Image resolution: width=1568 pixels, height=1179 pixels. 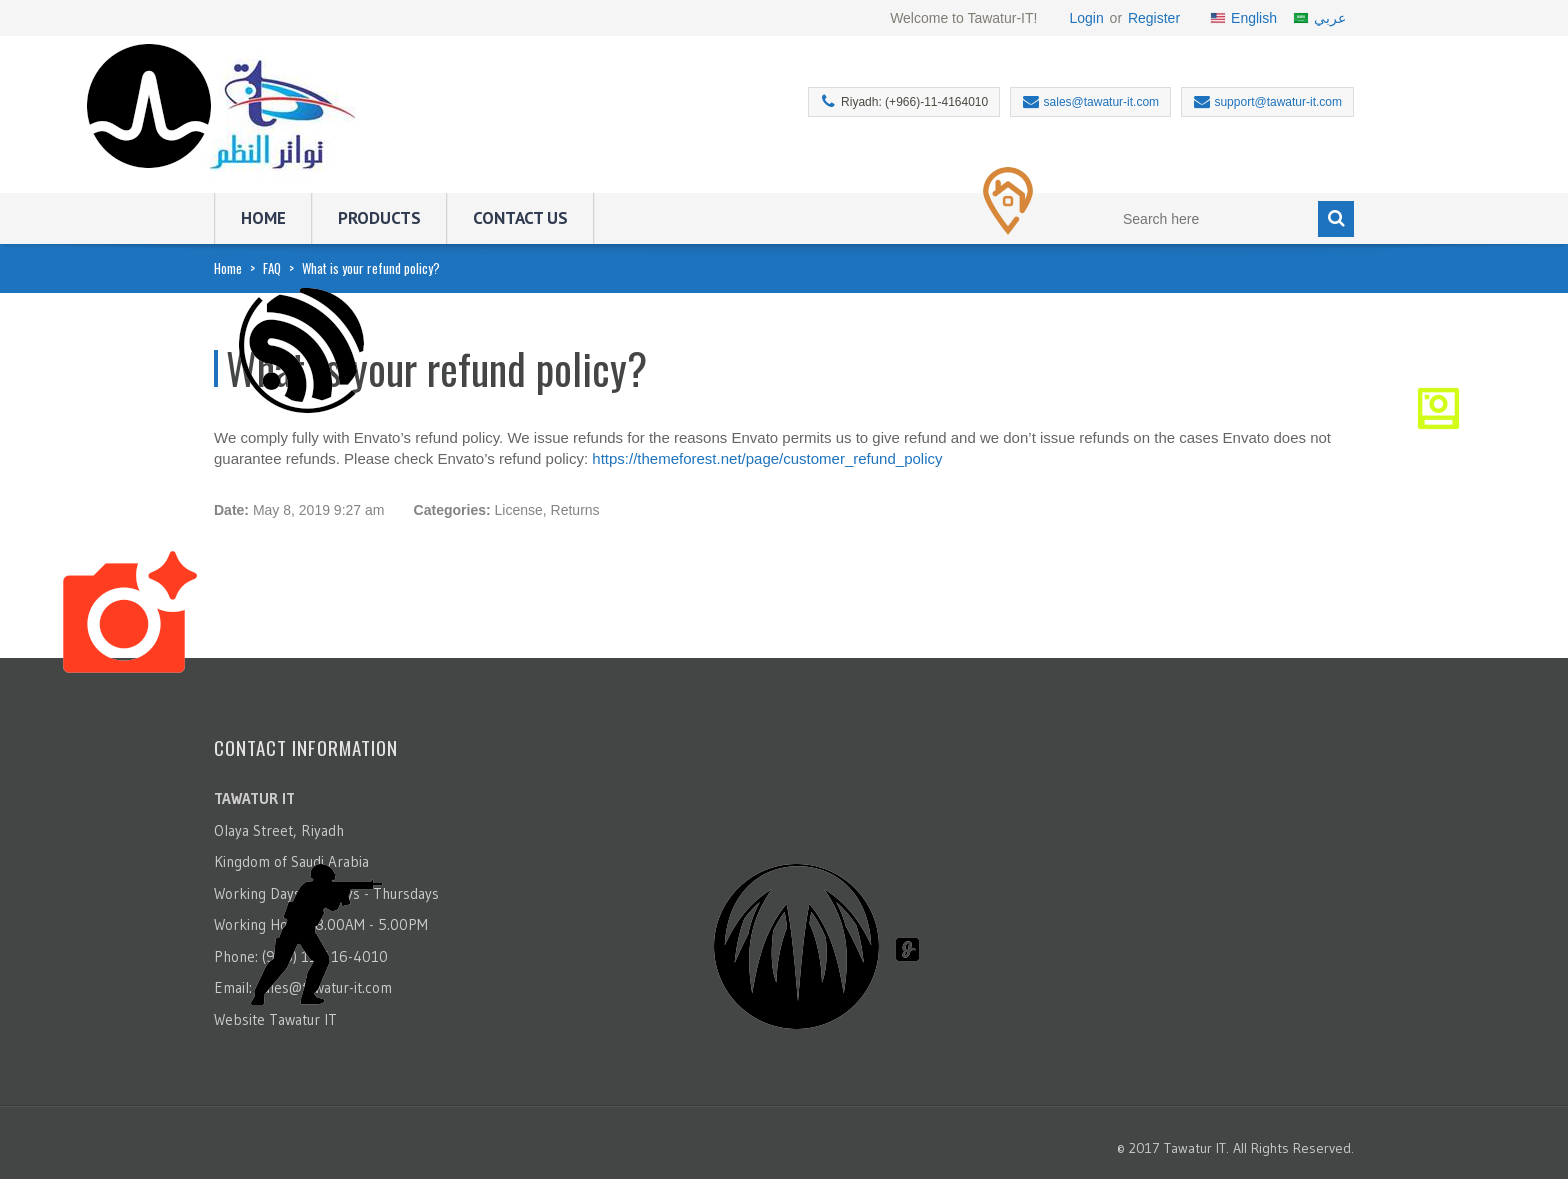 What do you see at coordinates (124, 618) in the screenshot?
I see `access AI-powered camera features` at bounding box center [124, 618].